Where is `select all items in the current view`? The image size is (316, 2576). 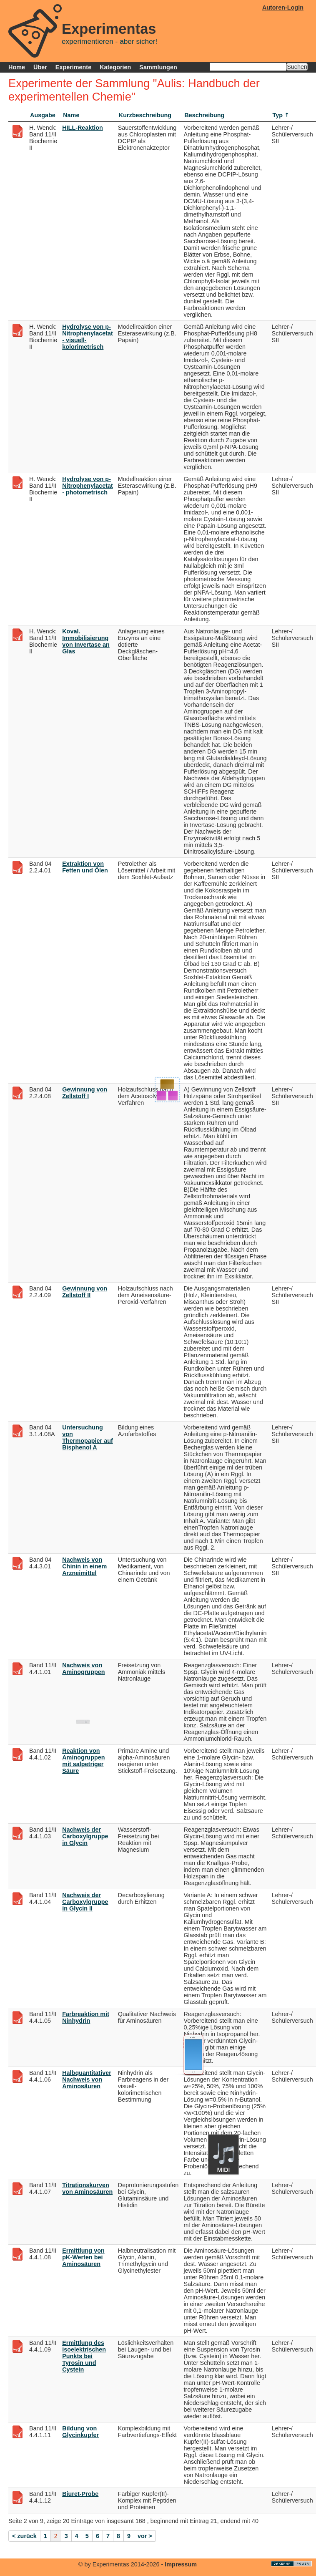 select all items in the current view is located at coordinates (167, 1090).